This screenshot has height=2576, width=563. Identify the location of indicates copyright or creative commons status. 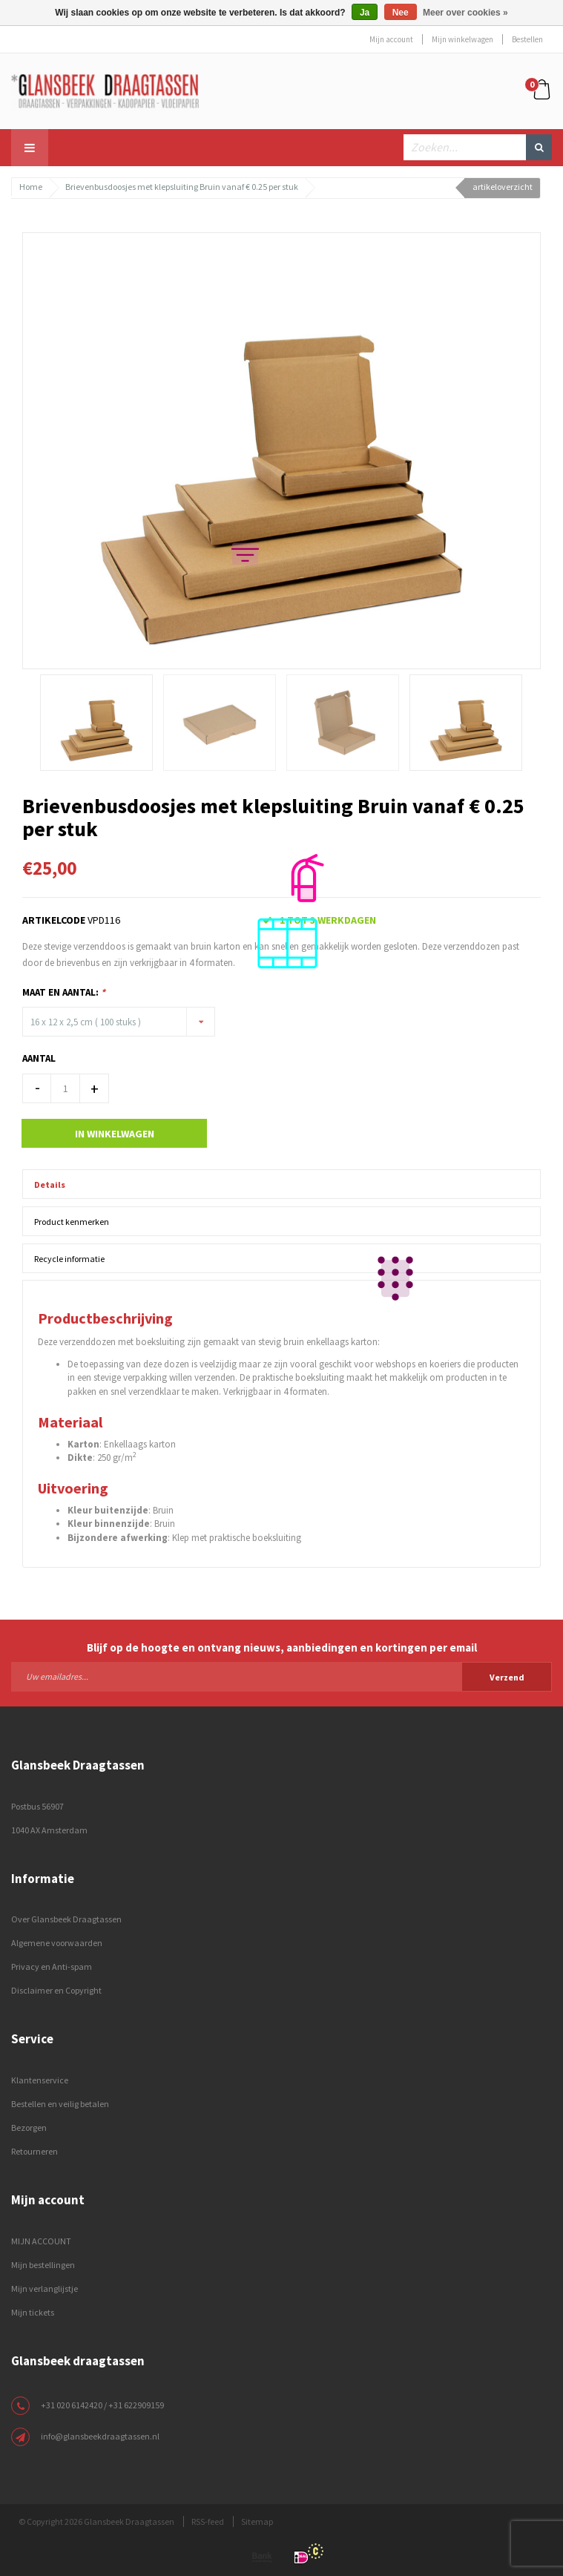
(315, 2551).